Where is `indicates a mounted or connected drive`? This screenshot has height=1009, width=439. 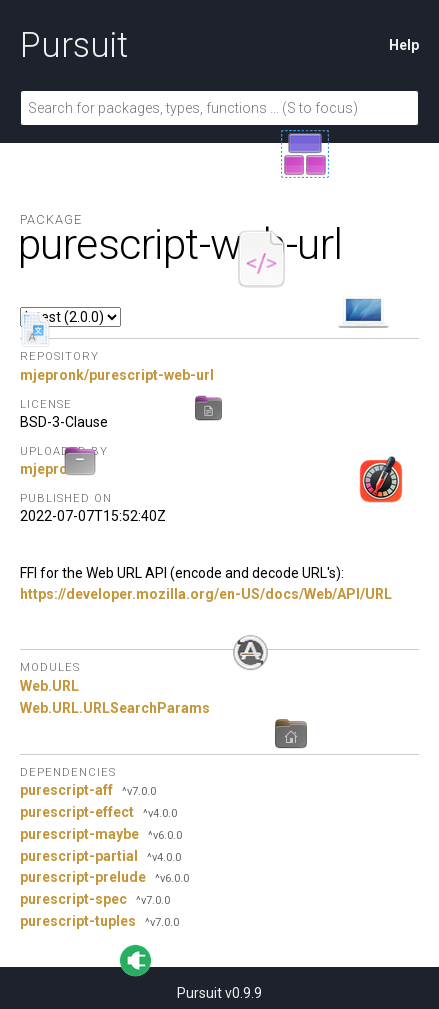 indicates a mounted or connected drive is located at coordinates (135, 960).